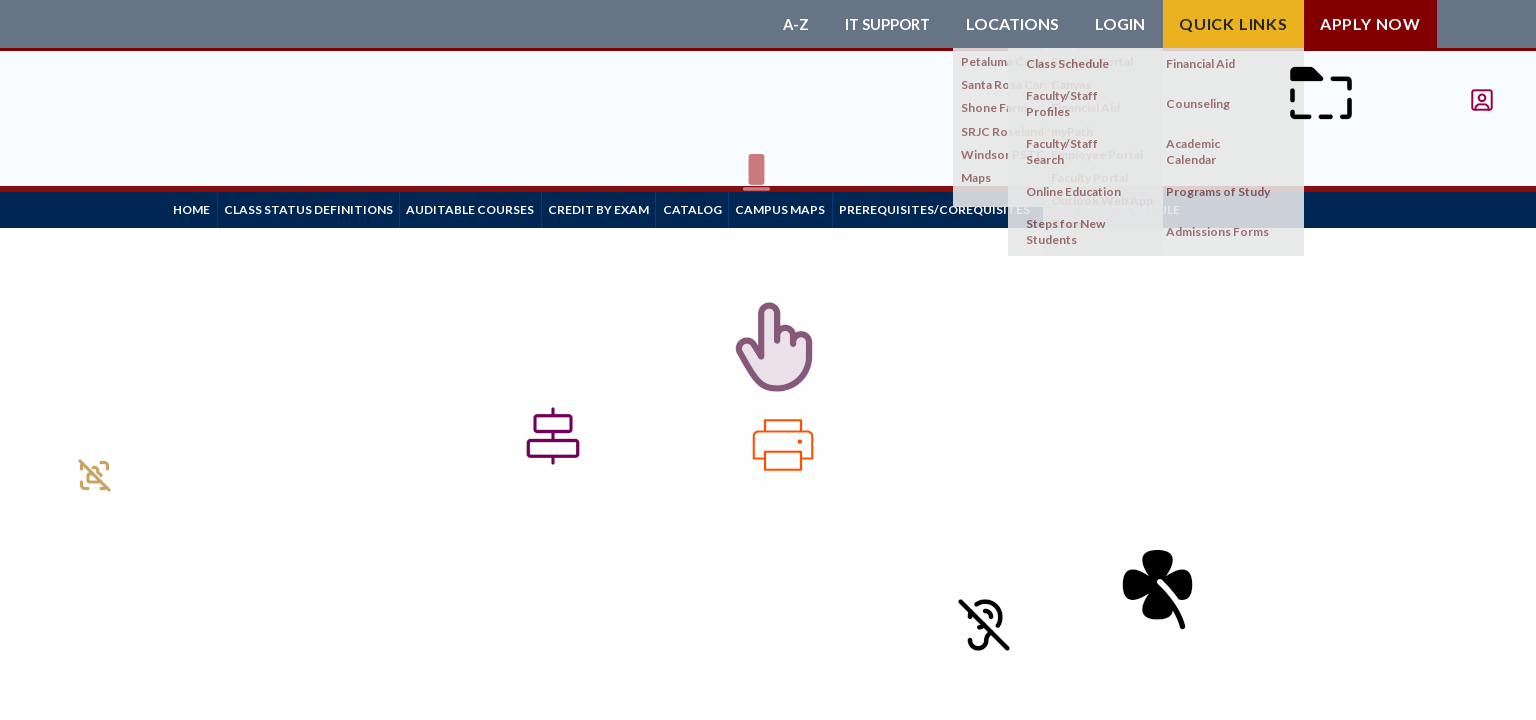 The image size is (1536, 720). I want to click on view user profile, so click(1482, 100).